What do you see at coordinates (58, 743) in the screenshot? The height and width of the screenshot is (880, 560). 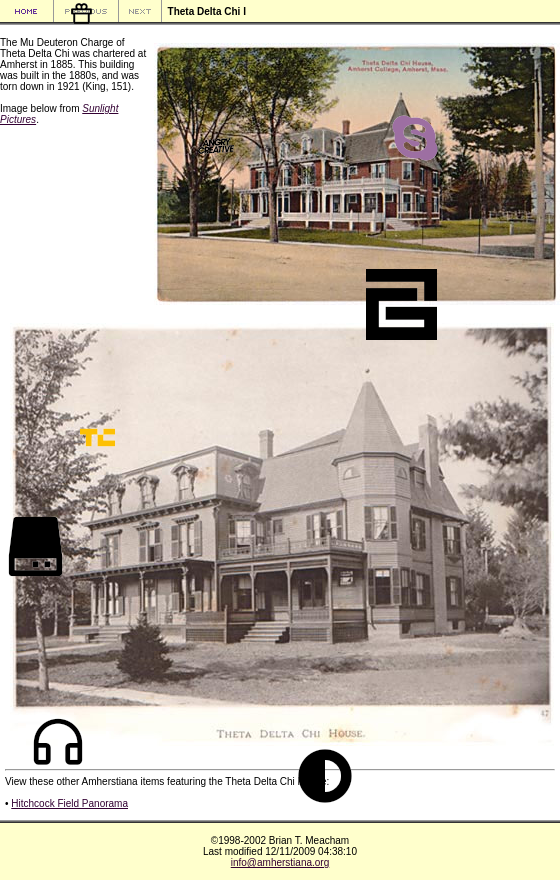 I see `access audio or music settings` at bounding box center [58, 743].